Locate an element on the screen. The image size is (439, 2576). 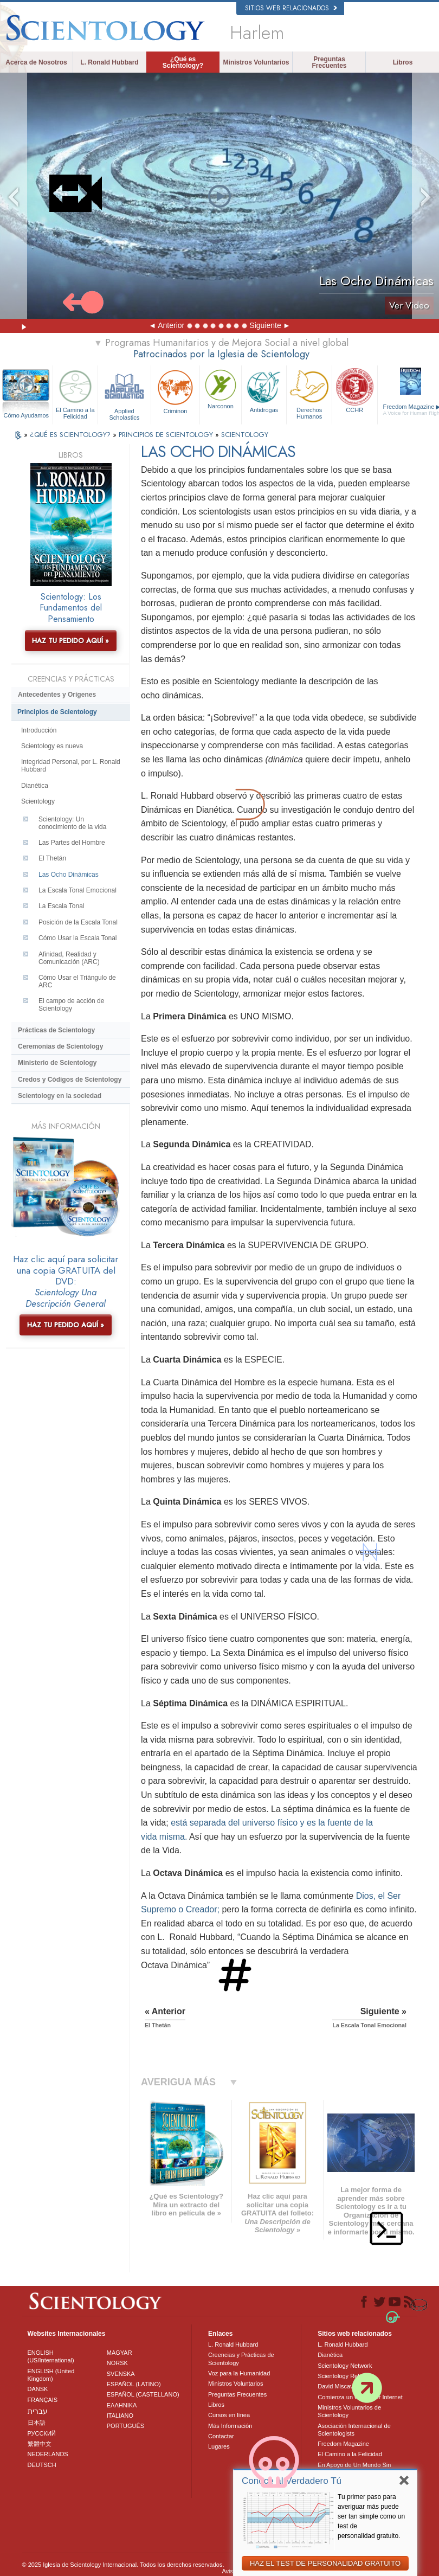
mathematical superset proper of symbol is located at coordinates (248, 804).